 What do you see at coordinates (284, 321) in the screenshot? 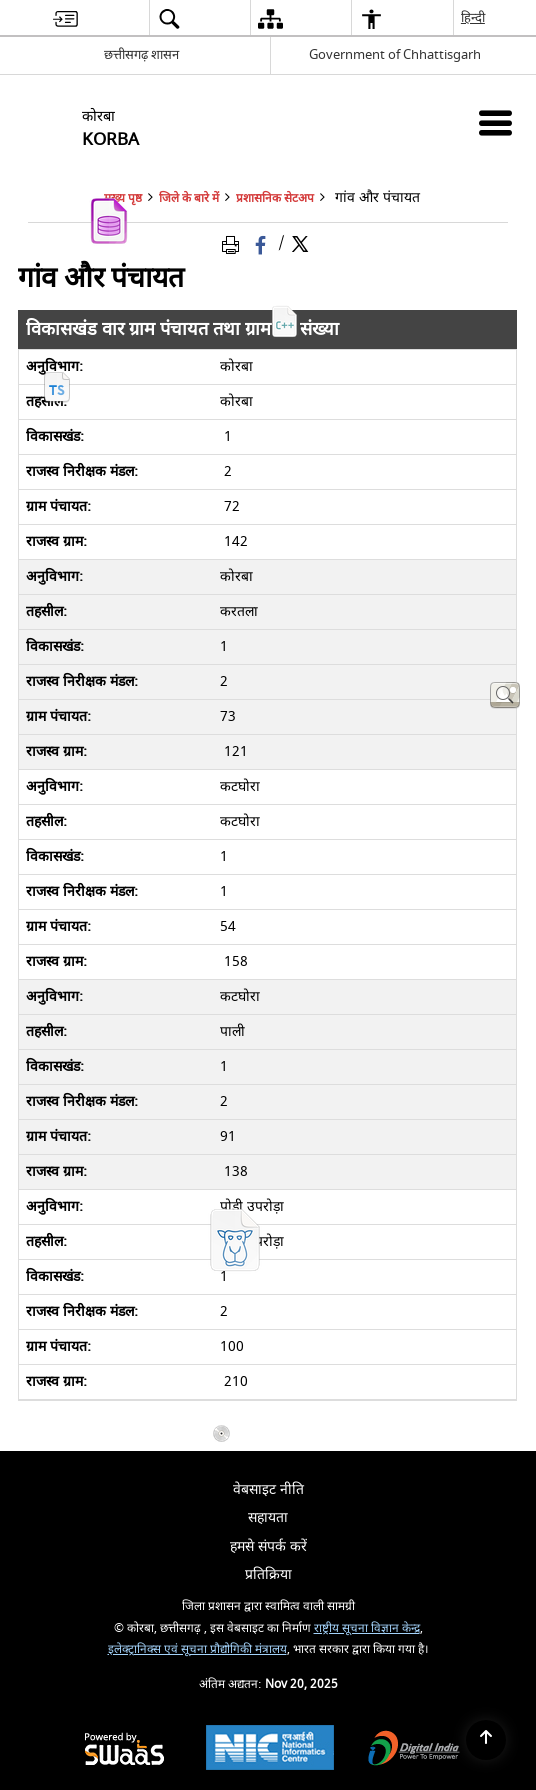
I see `a C++ source code file` at bounding box center [284, 321].